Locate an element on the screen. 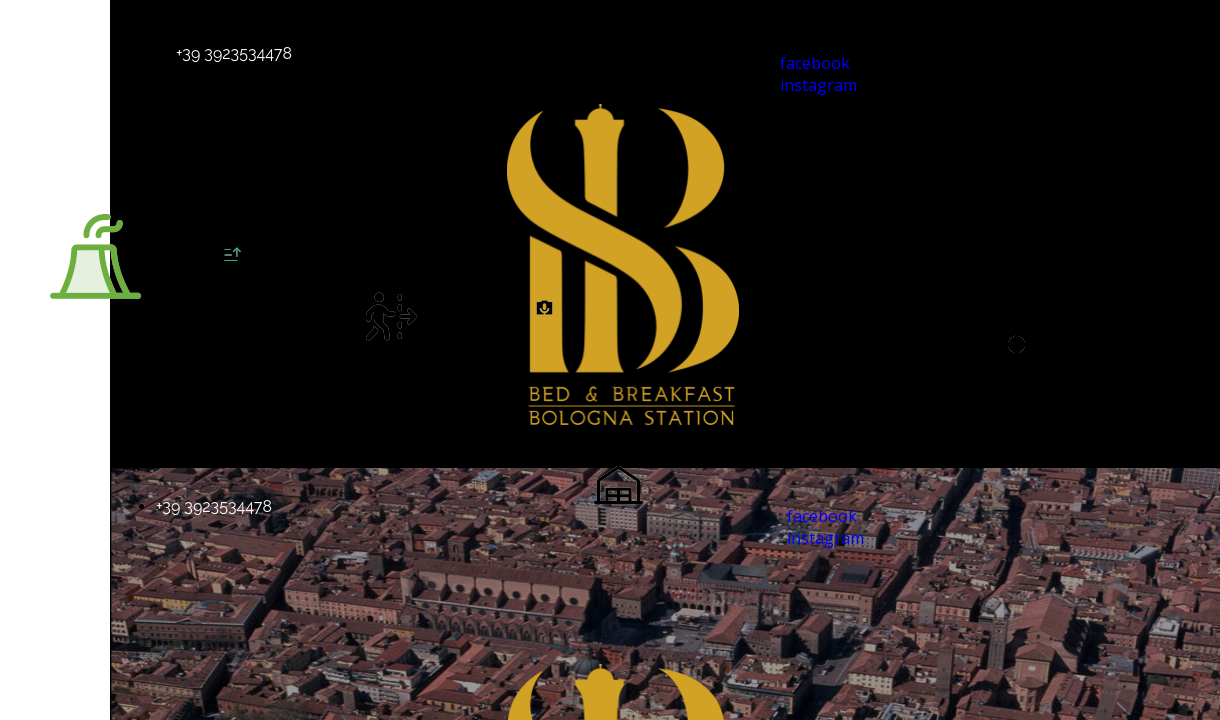 This screenshot has height=720, width=1220. indicates GPS location is locked and active is located at coordinates (1016, 344).